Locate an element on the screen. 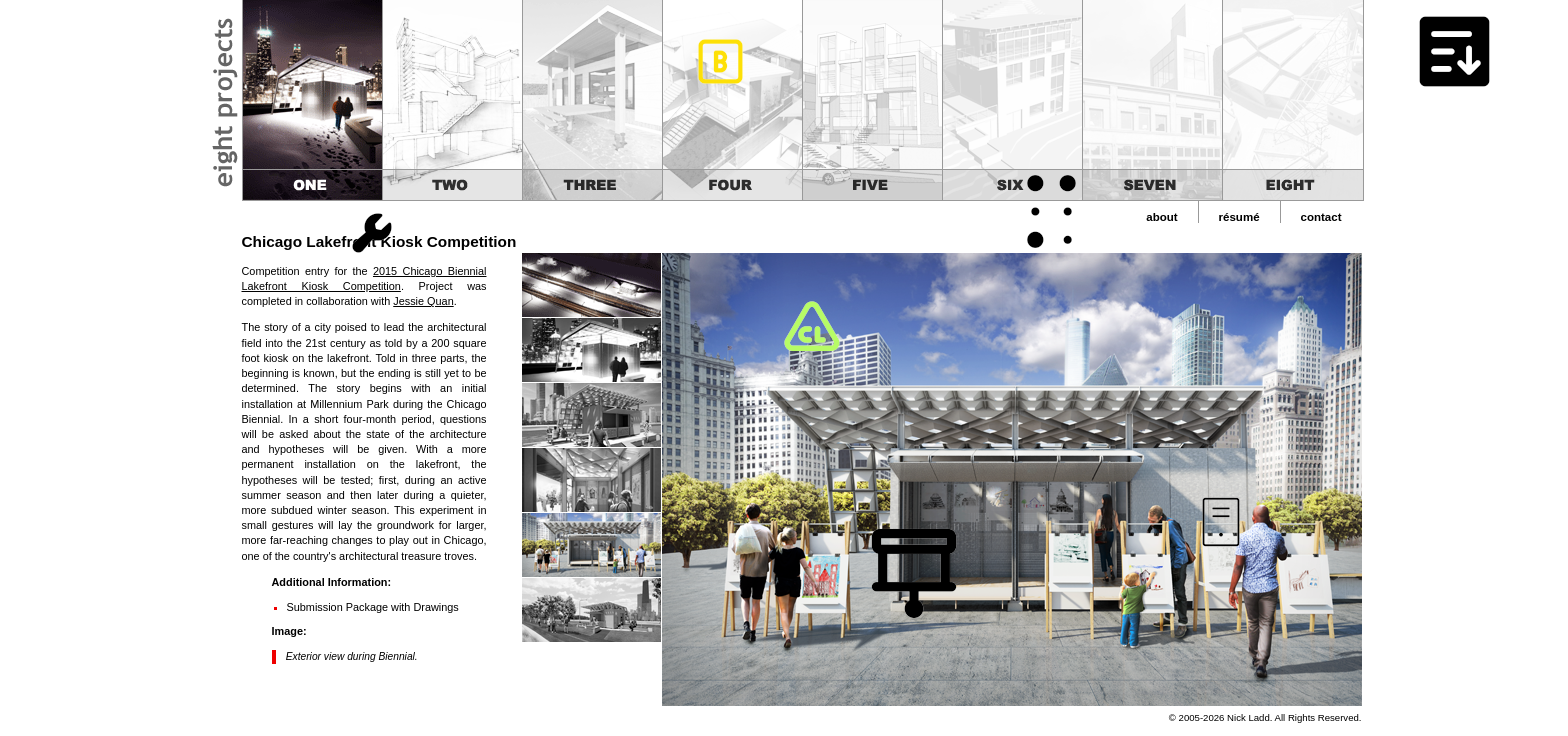 The height and width of the screenshot is (736, 1568). access settings or preferences is located at coordinates (372, 233).